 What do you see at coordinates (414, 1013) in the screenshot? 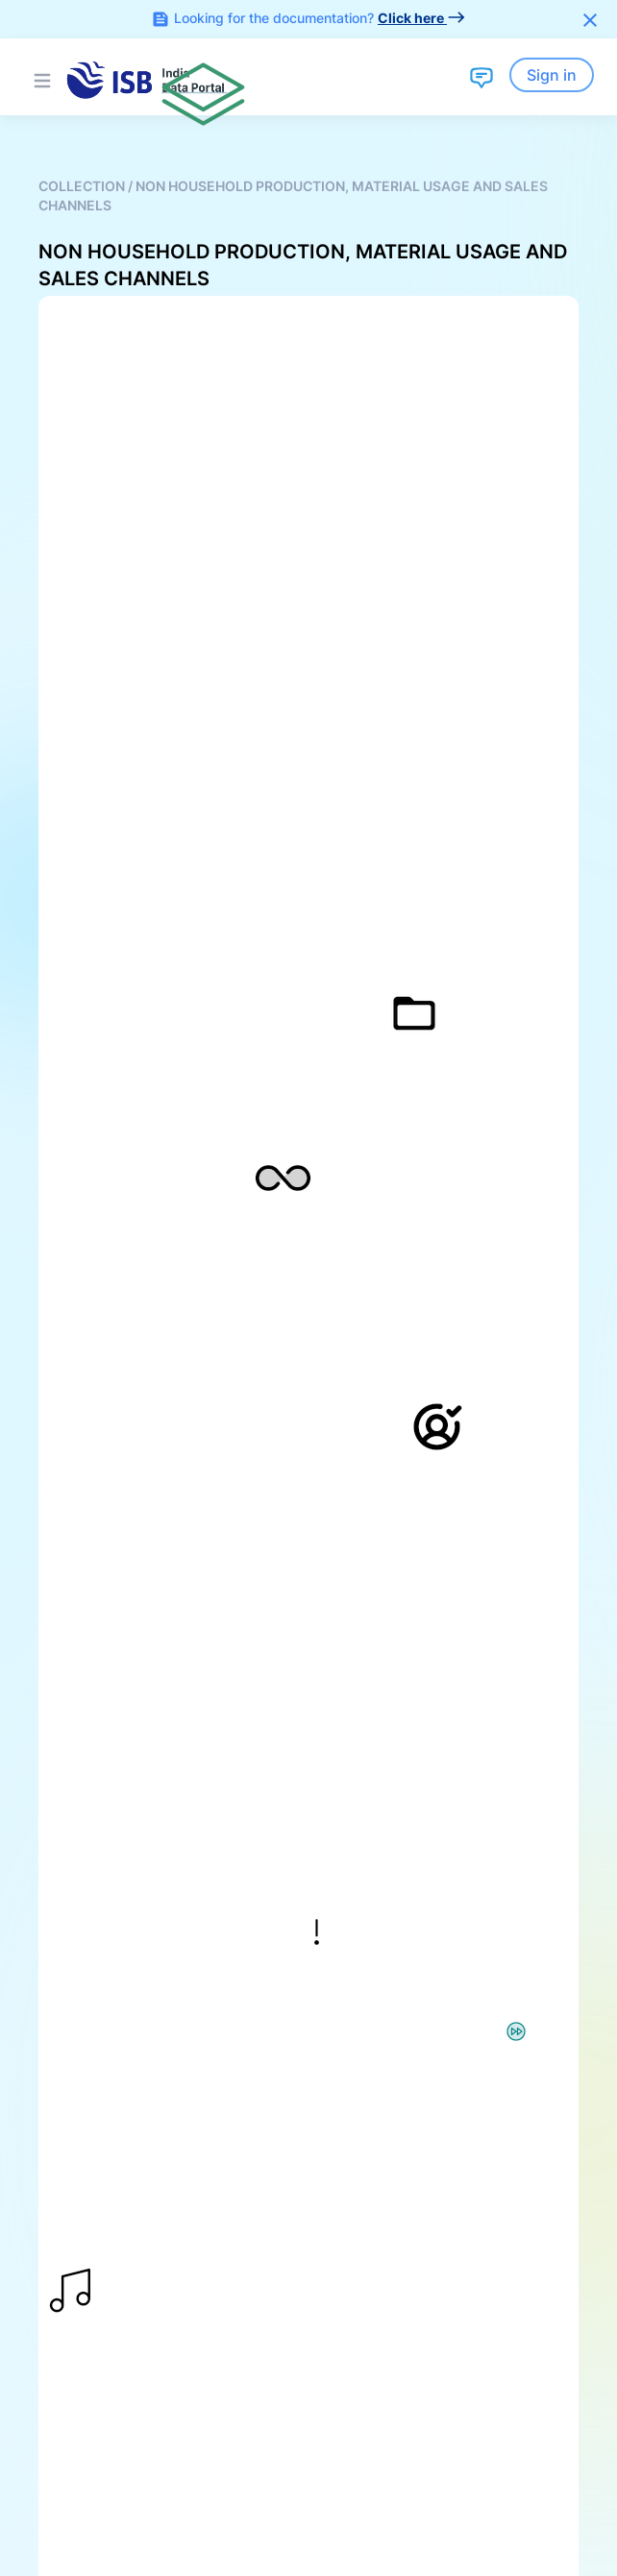
I see `open a folder to view its contents` at bounding box center [414, 1013].